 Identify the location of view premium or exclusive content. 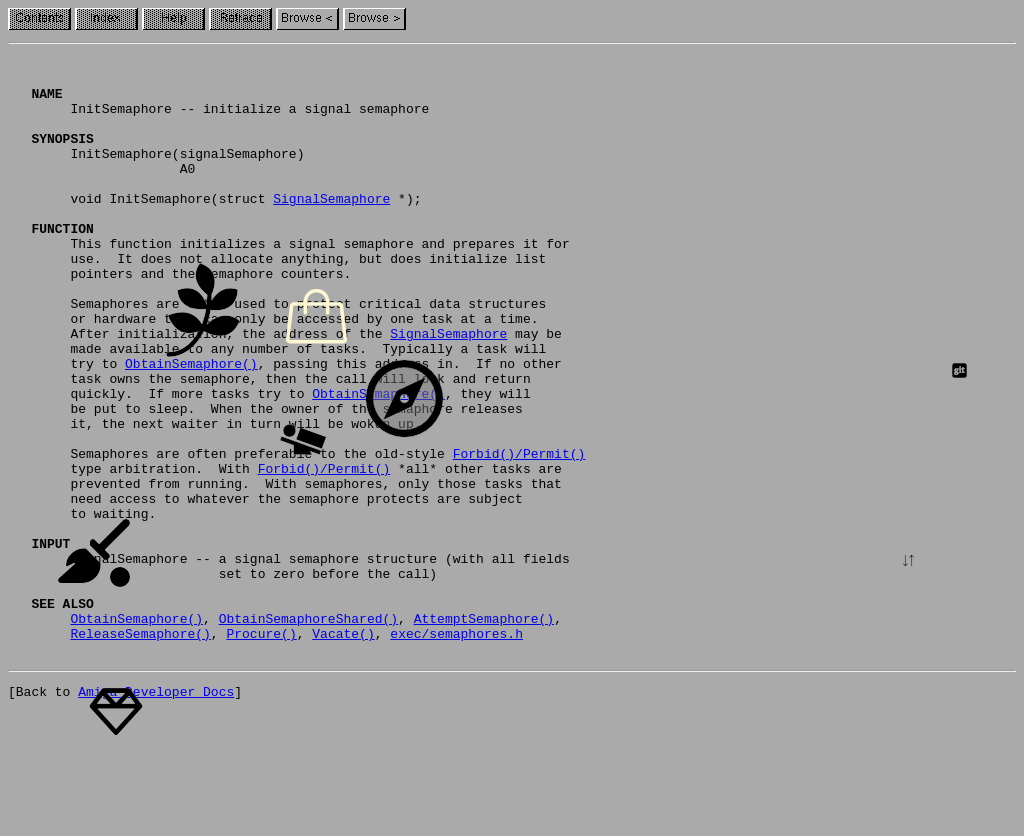
(116, 712).